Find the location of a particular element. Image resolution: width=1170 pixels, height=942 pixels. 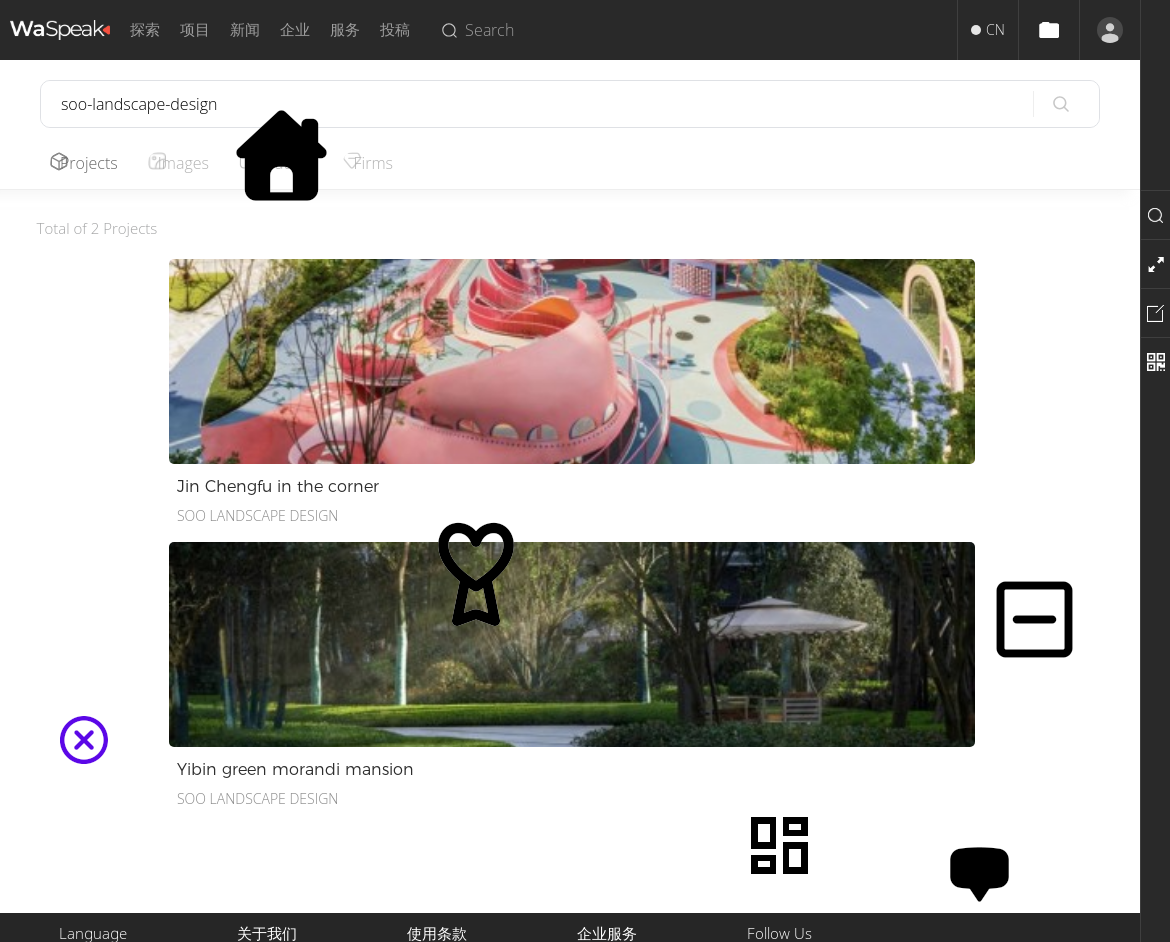

open chat or messaging is located at coordinates (979, 874).